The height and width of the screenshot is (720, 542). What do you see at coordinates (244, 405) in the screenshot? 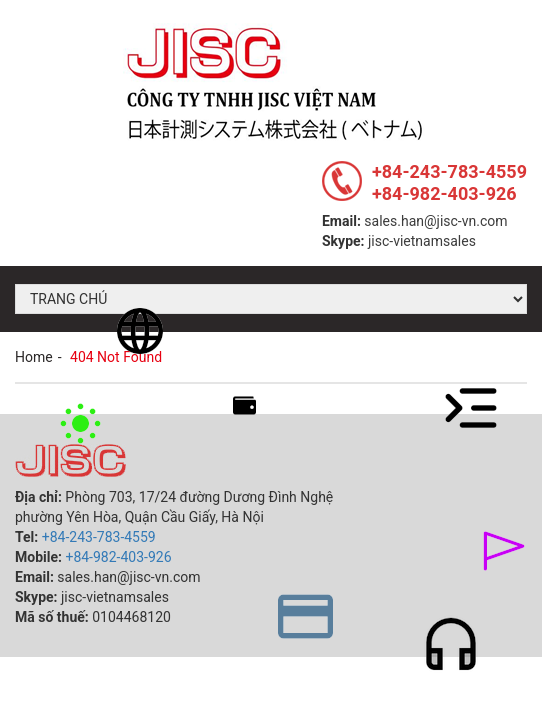
I see `access your wallet or payment methods` at bounding box center [244, 405].